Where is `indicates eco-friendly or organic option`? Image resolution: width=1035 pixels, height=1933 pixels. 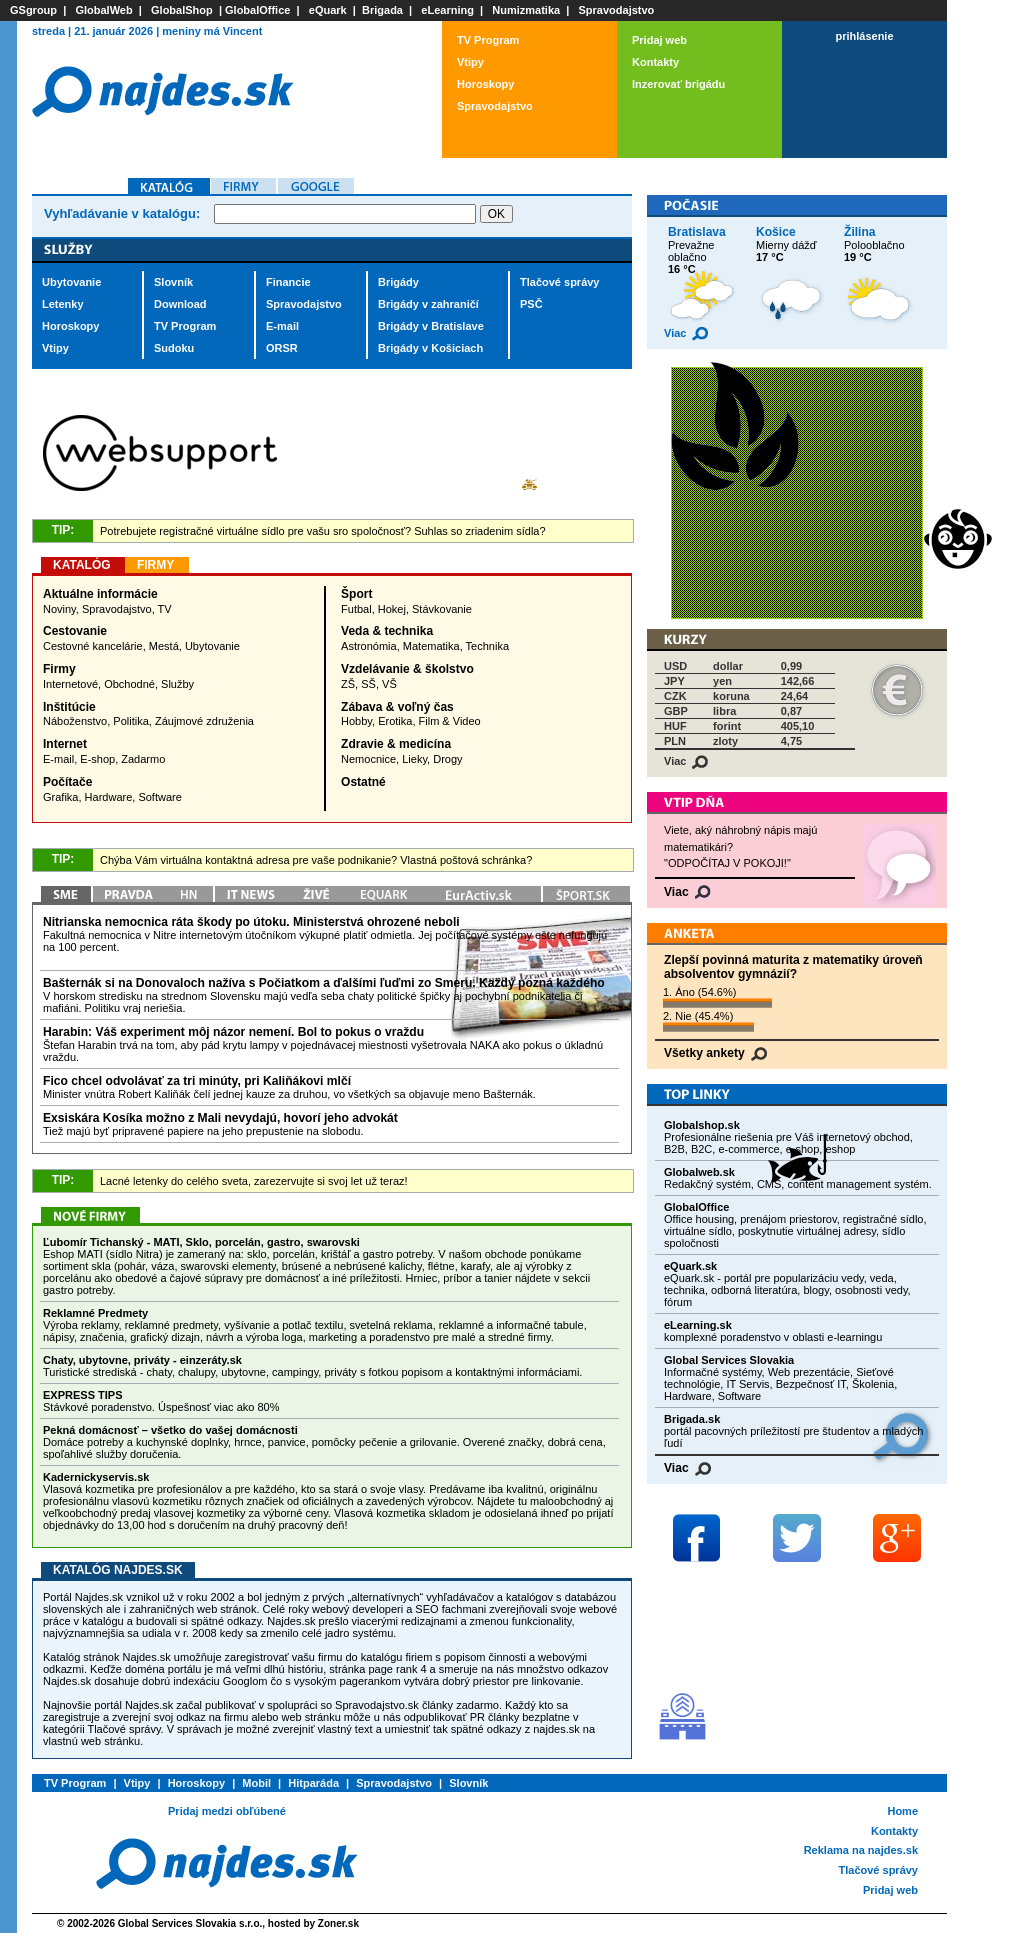
indicates eco-friendly or organic option is located at coordinates (736, 426).